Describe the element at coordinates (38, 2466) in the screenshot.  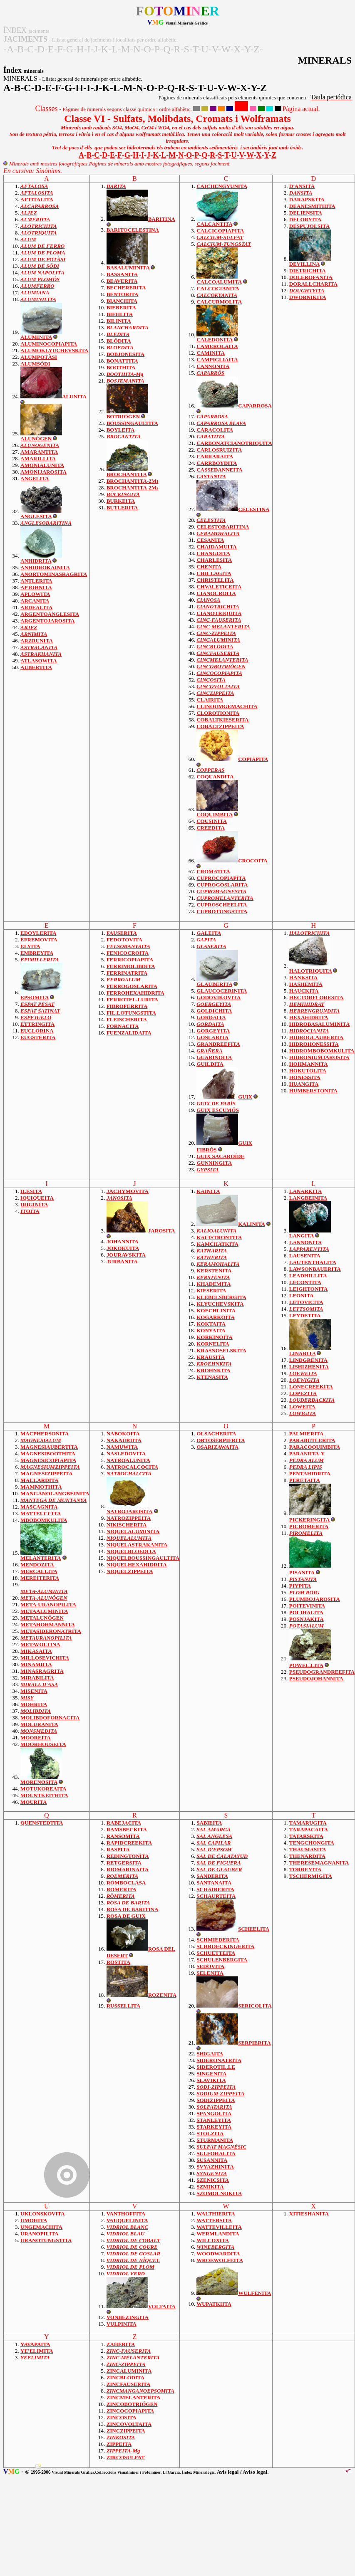
I see `mark email as unread` at that location.